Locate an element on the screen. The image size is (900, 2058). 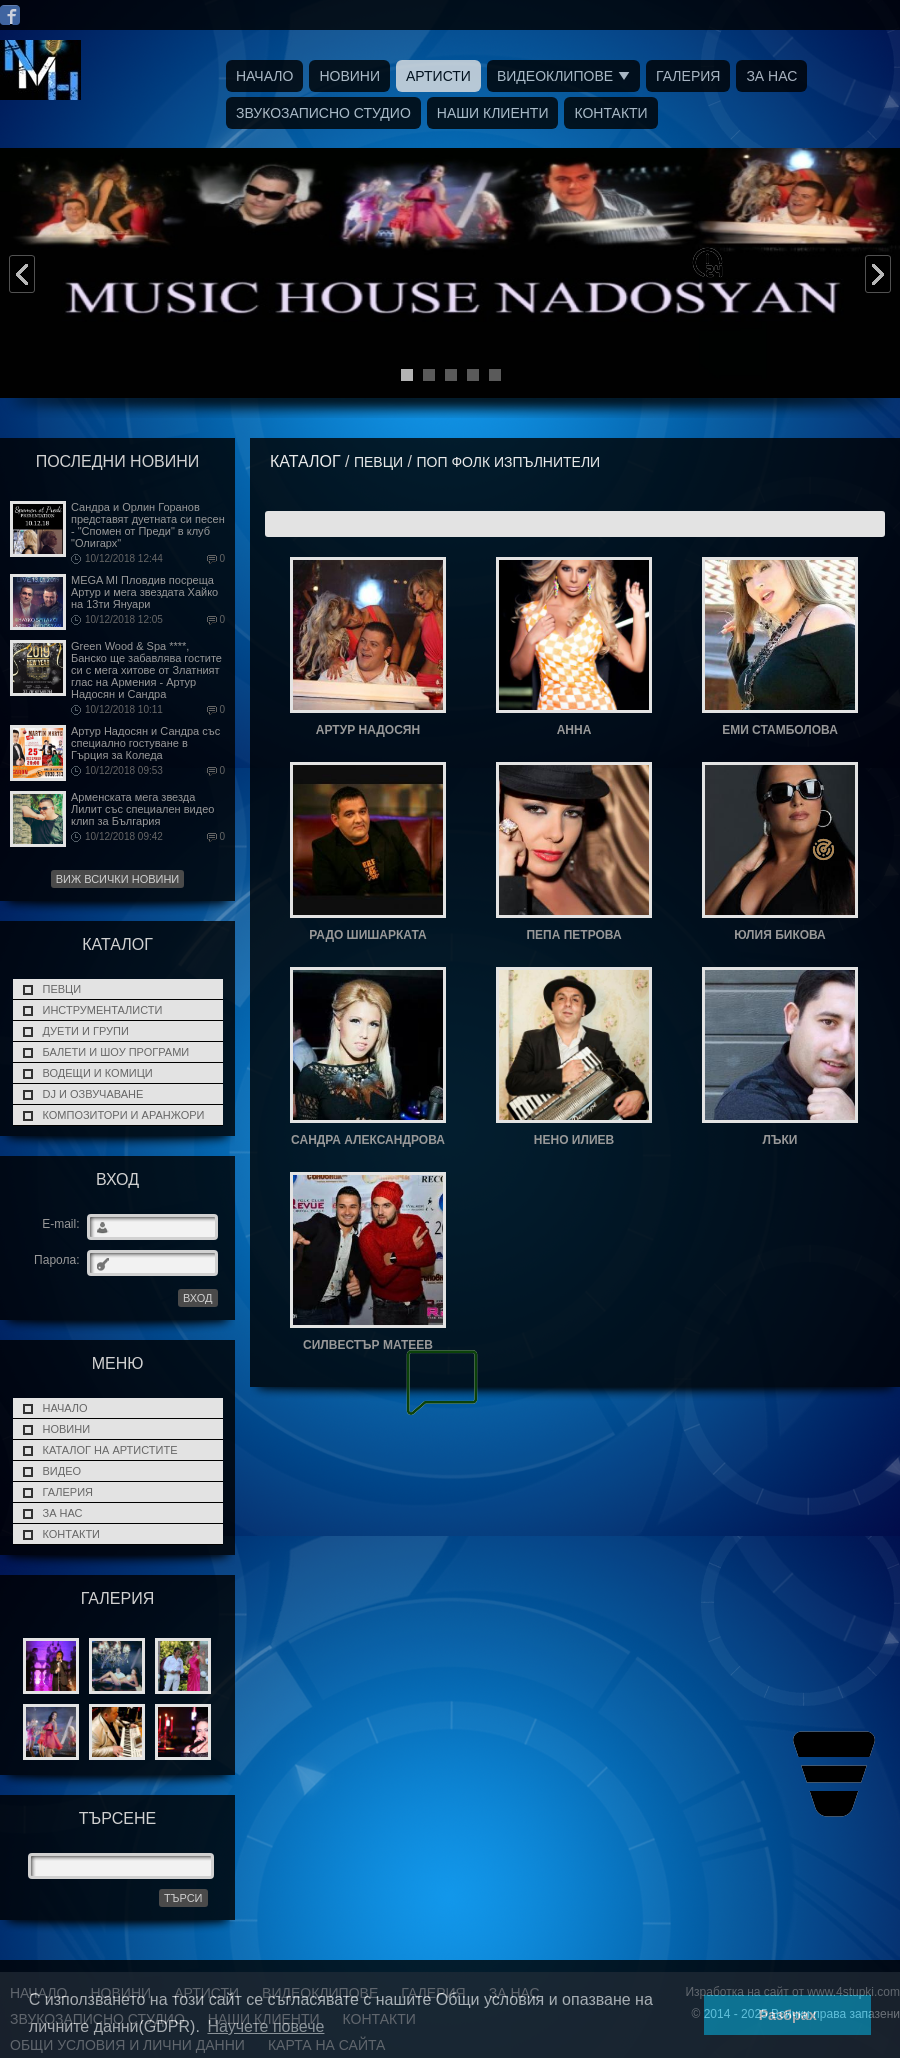
scan for nearby devices or signals is located at coordinates (823, 849).